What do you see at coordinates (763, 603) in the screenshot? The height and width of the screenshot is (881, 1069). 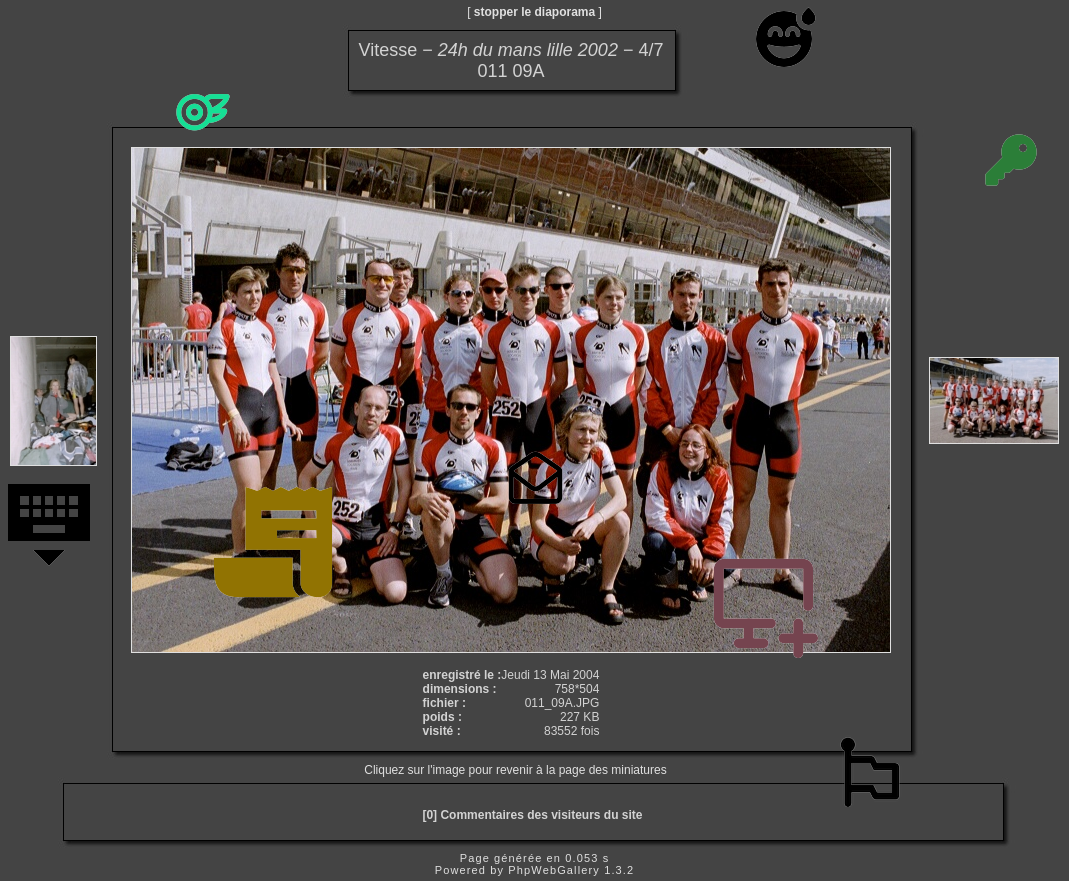 I see `add a new desktop or monitor` at bounding box center [763, 603].